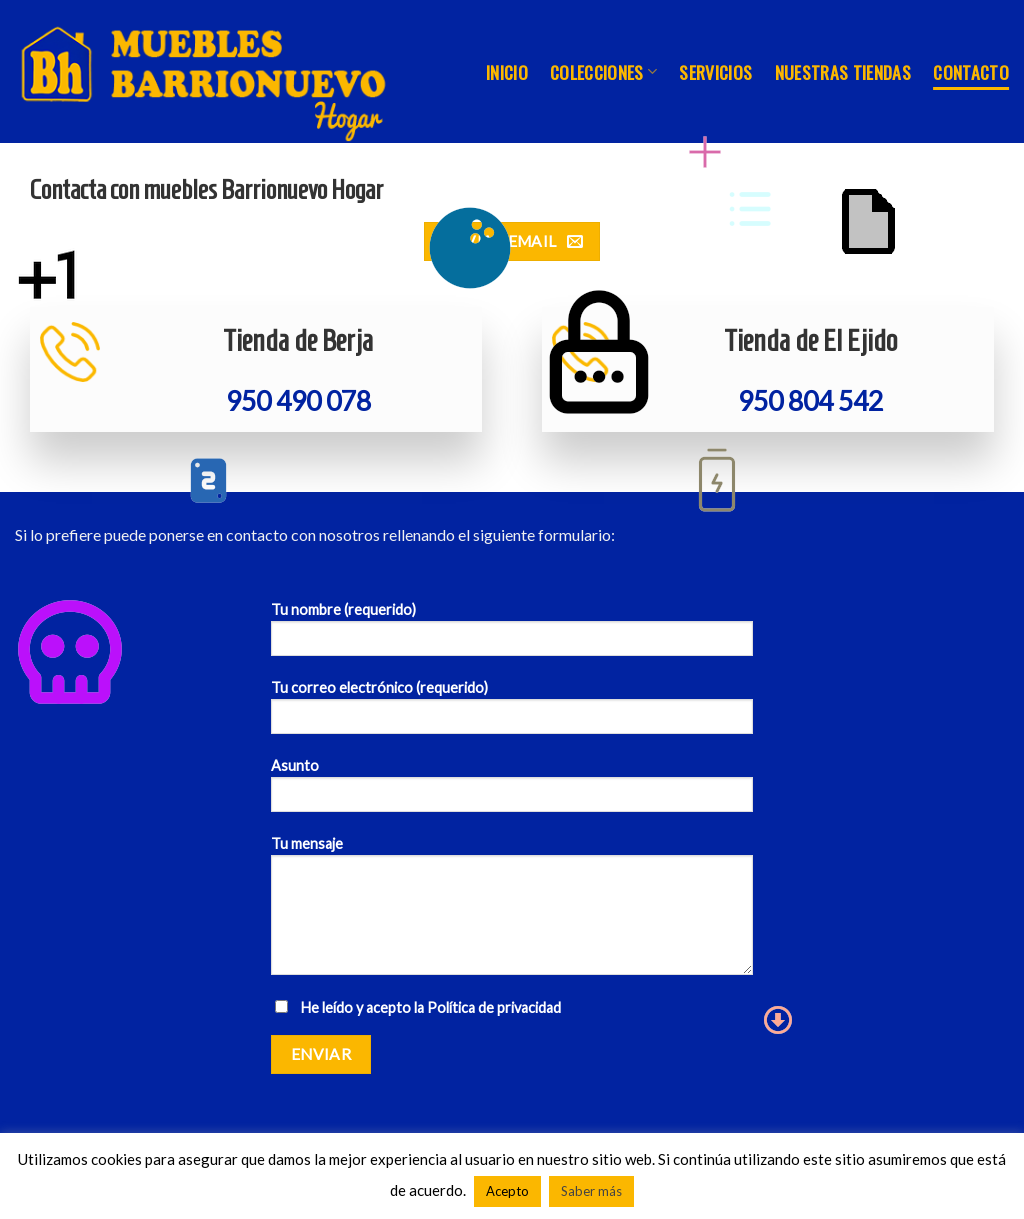 The image size is (1024, 1219). Describe the element at coordinates (599, 352) in the screenshot. I see `enter password to unlock` at that location.